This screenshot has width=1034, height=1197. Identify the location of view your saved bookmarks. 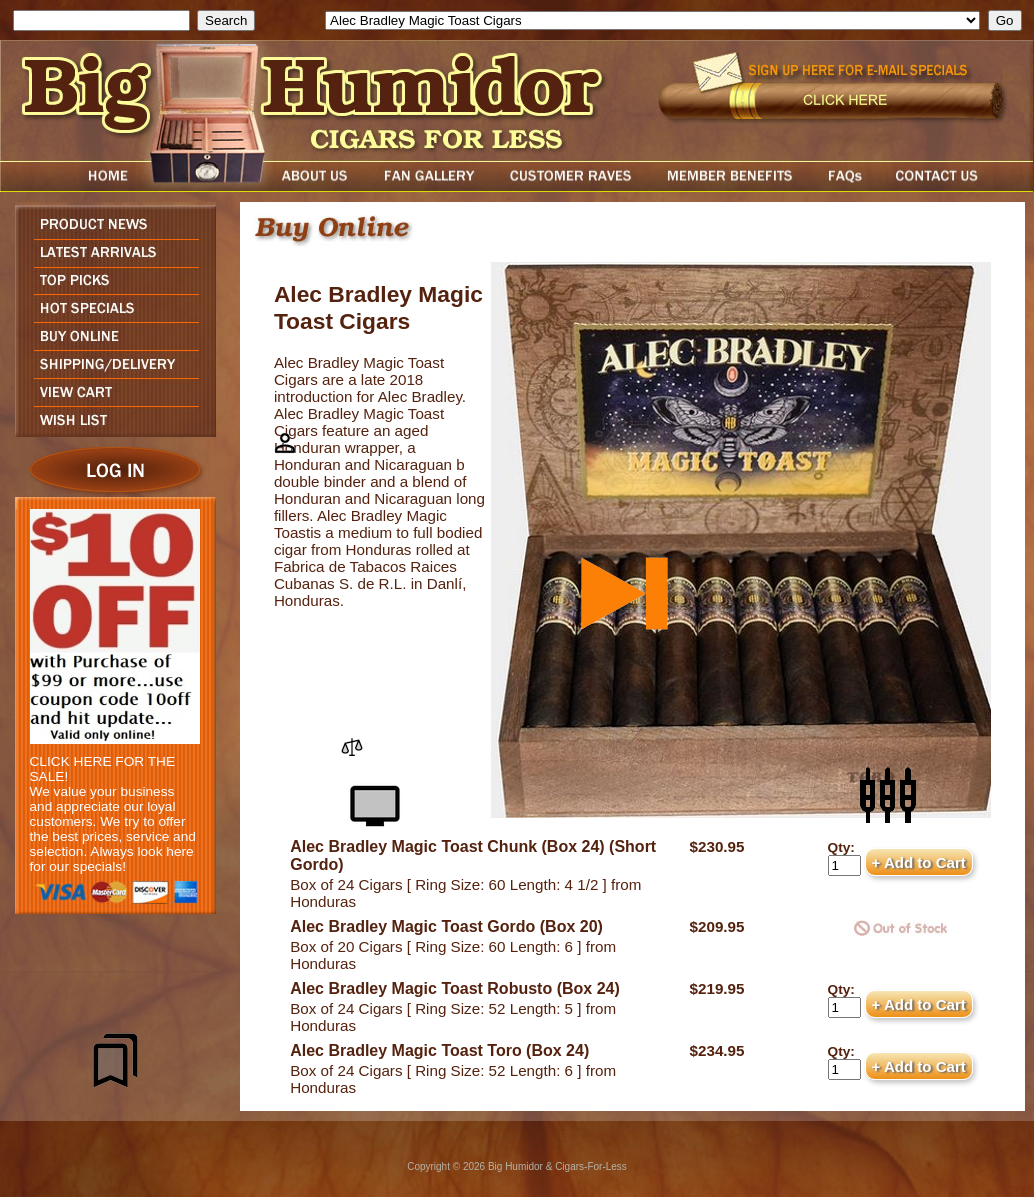
(115, 1060).